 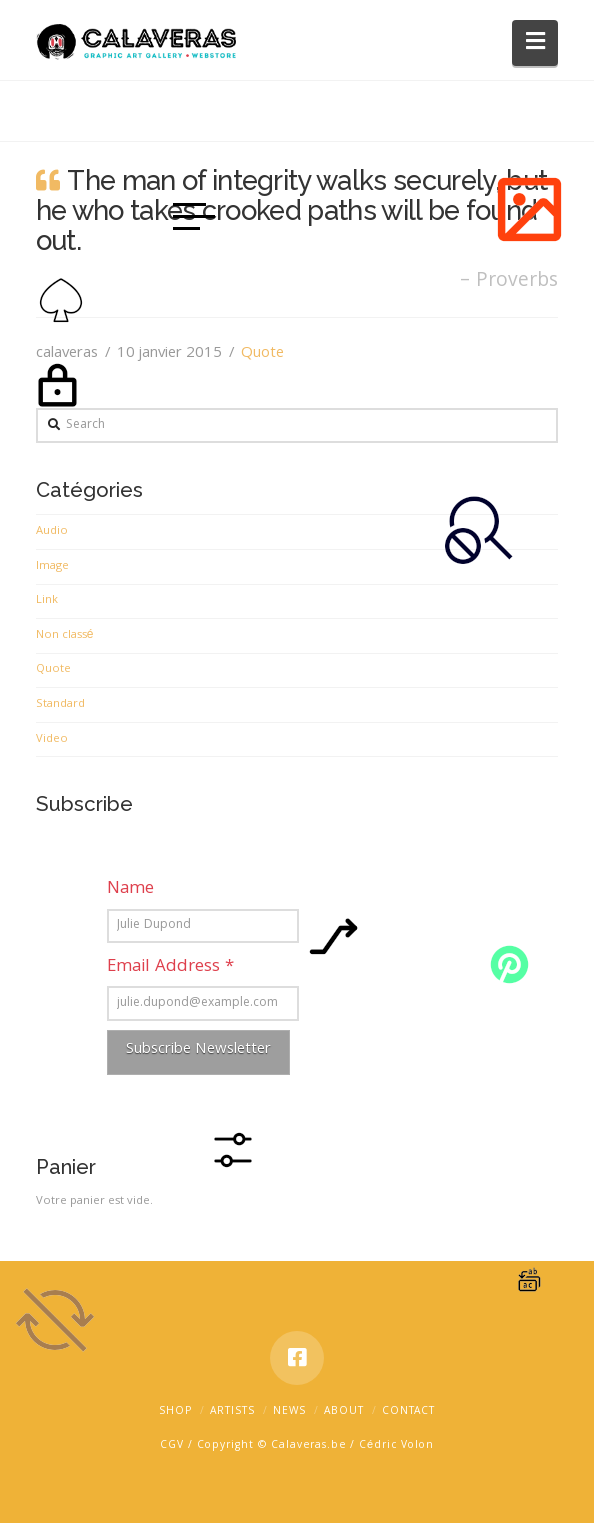 I want to click on playing cards or card game category, so click(x=61, y=301).